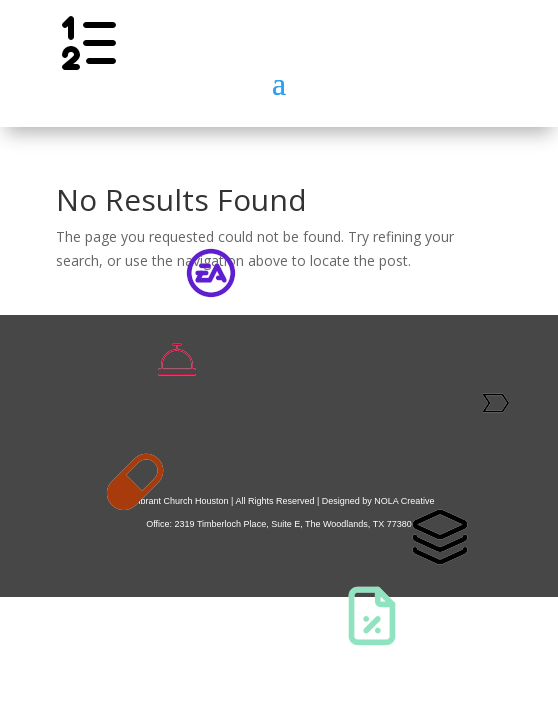 This screenshot has width=558, height=720. Describe the element at coordinates (135, 482) in the screenshot. I see `access medication reminders or health settings` at that location.